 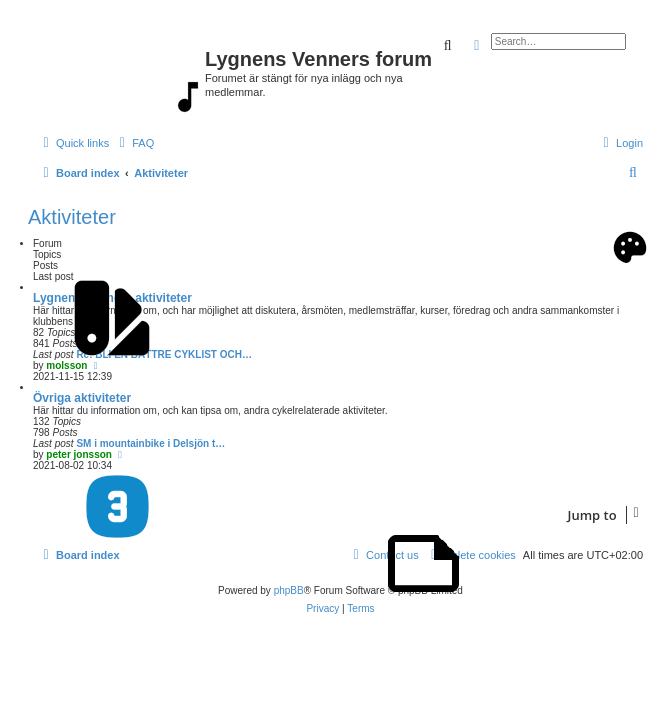 I want to click on access music or audio player, so click(x=188, y=97).